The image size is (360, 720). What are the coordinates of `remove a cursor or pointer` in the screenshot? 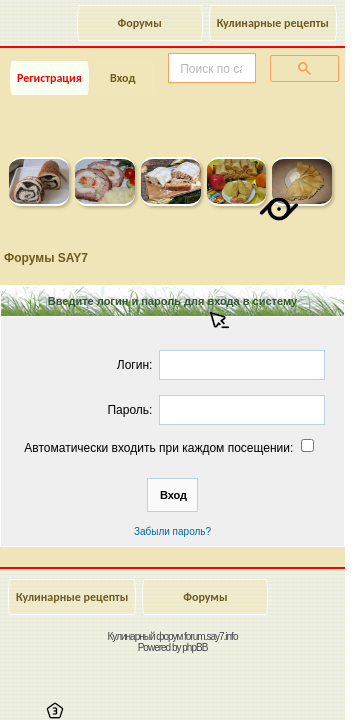 It's located at (218, 320).